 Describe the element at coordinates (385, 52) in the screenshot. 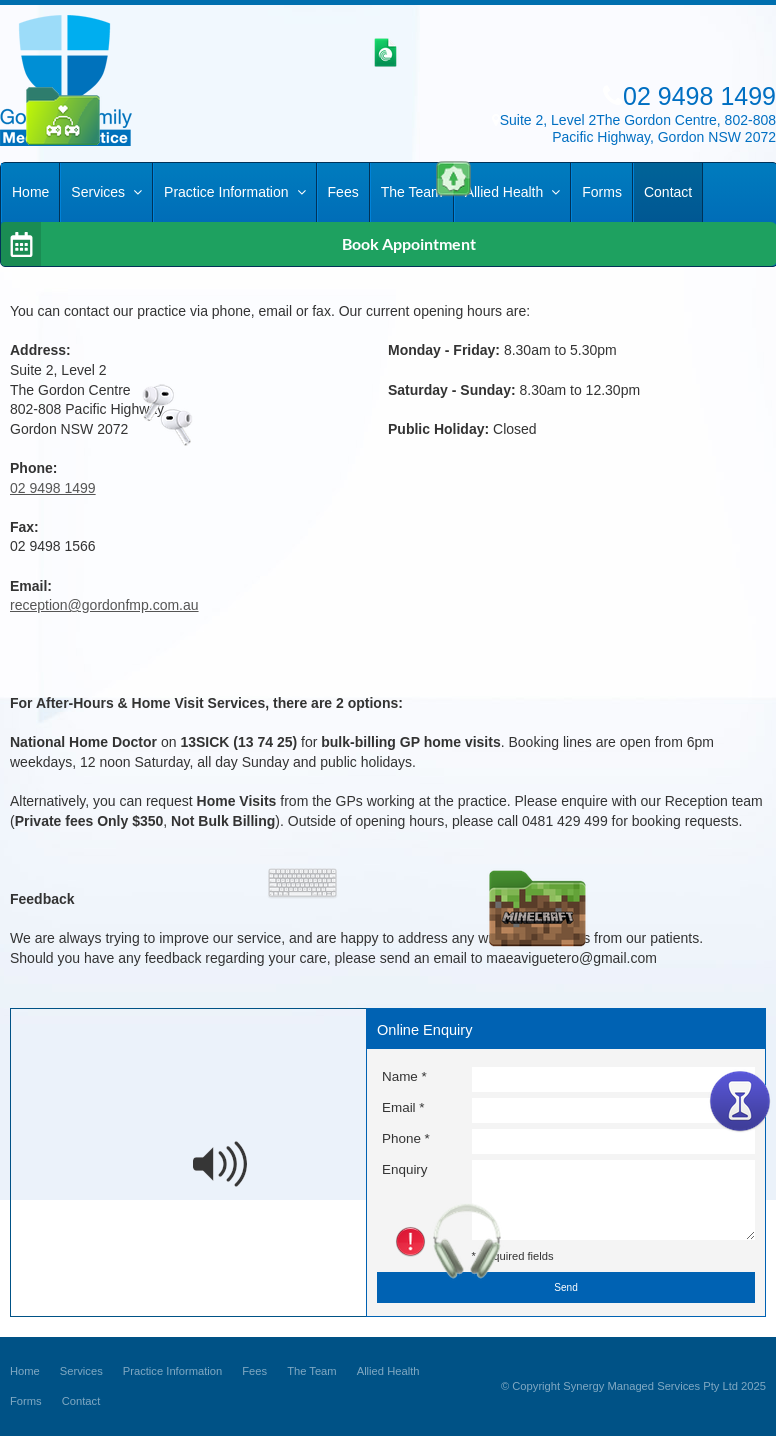

I see `a torrent file ready to open with BitTorrent client` at that location.